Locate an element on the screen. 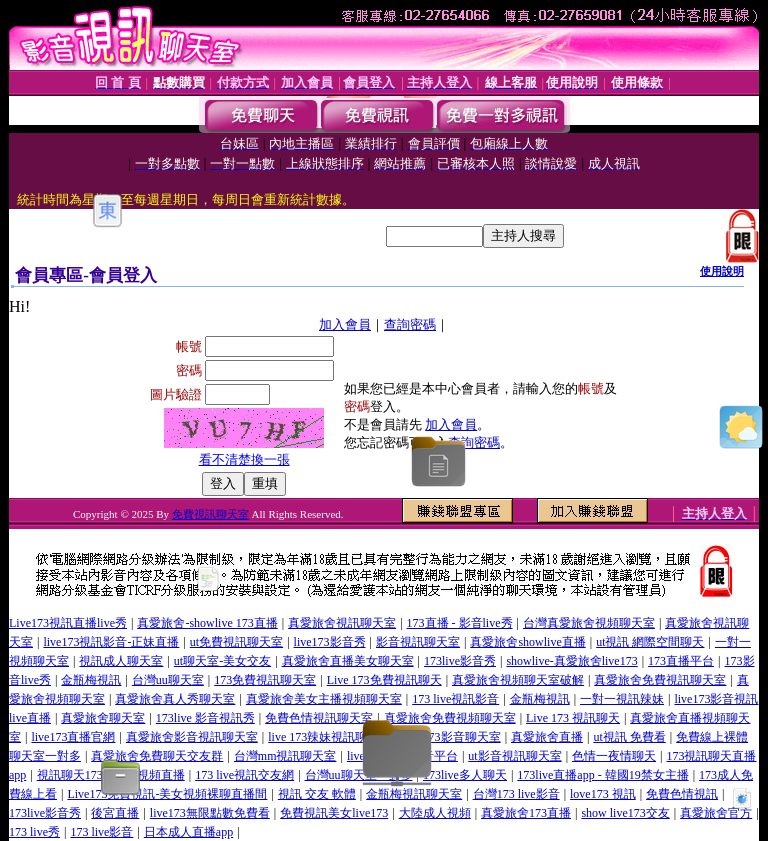  lua script file indicator is located at coordinates (742, 798).